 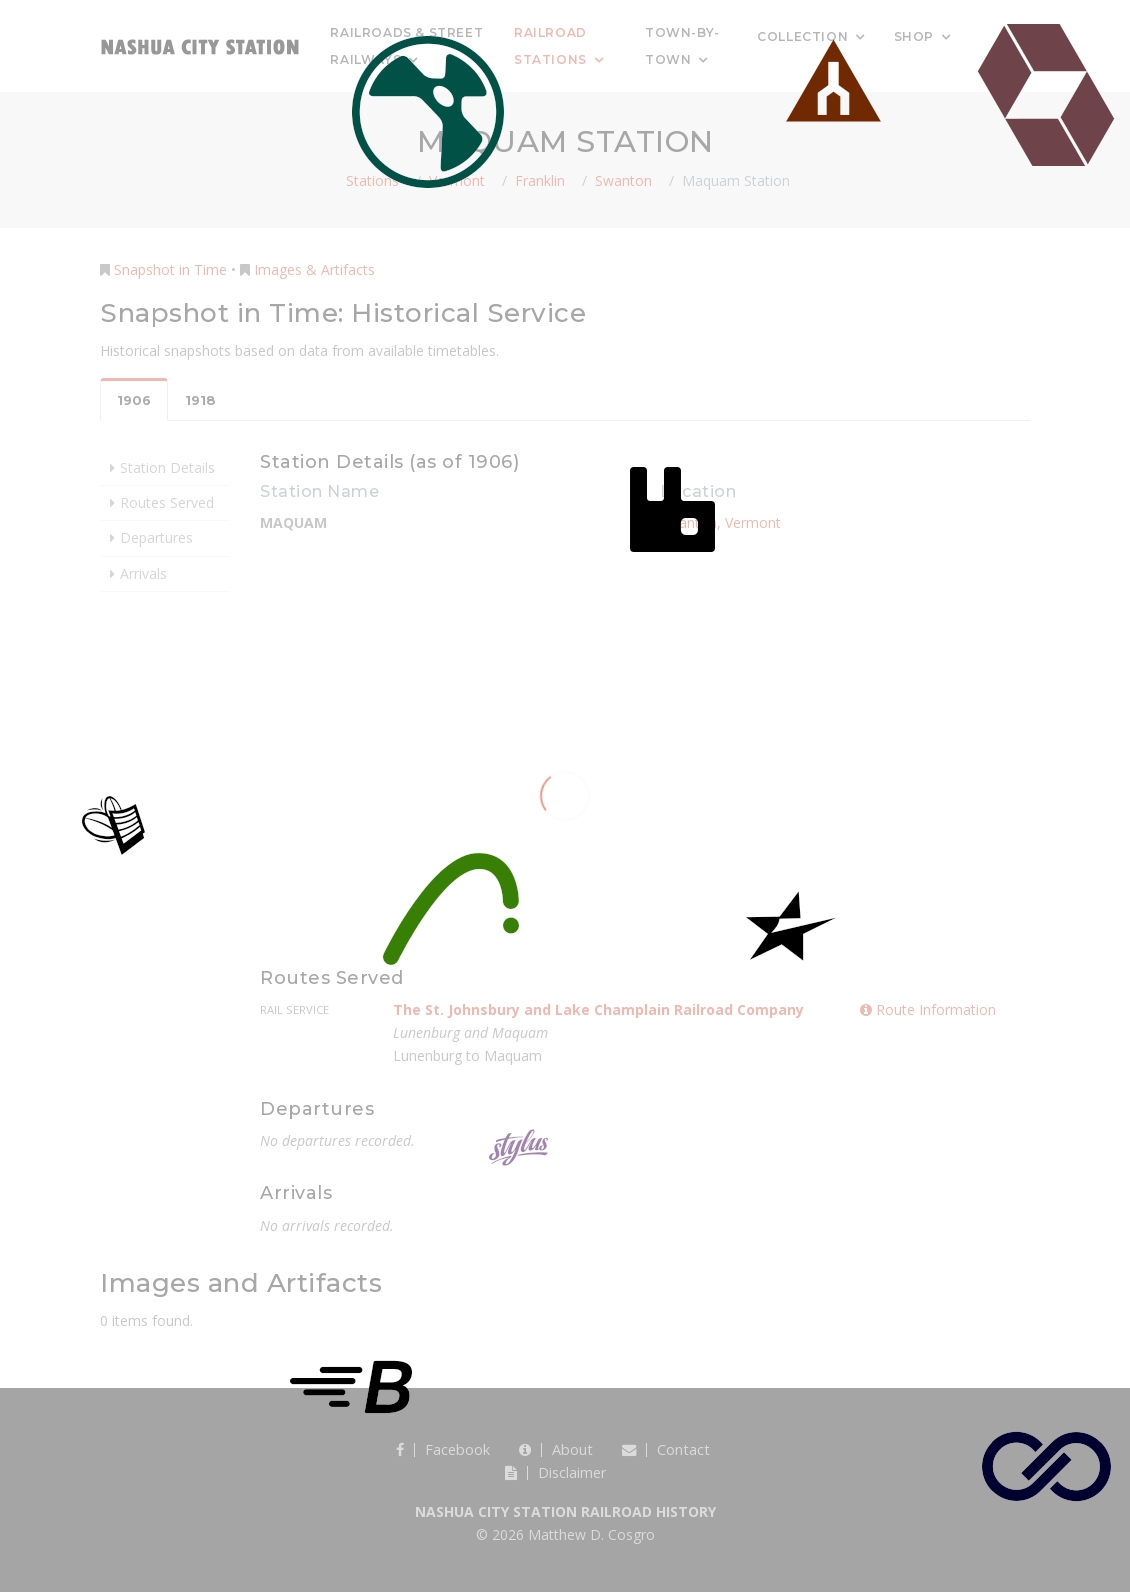 I want to click on rabbitmq messaging service logo, so click(x=672, y=509).